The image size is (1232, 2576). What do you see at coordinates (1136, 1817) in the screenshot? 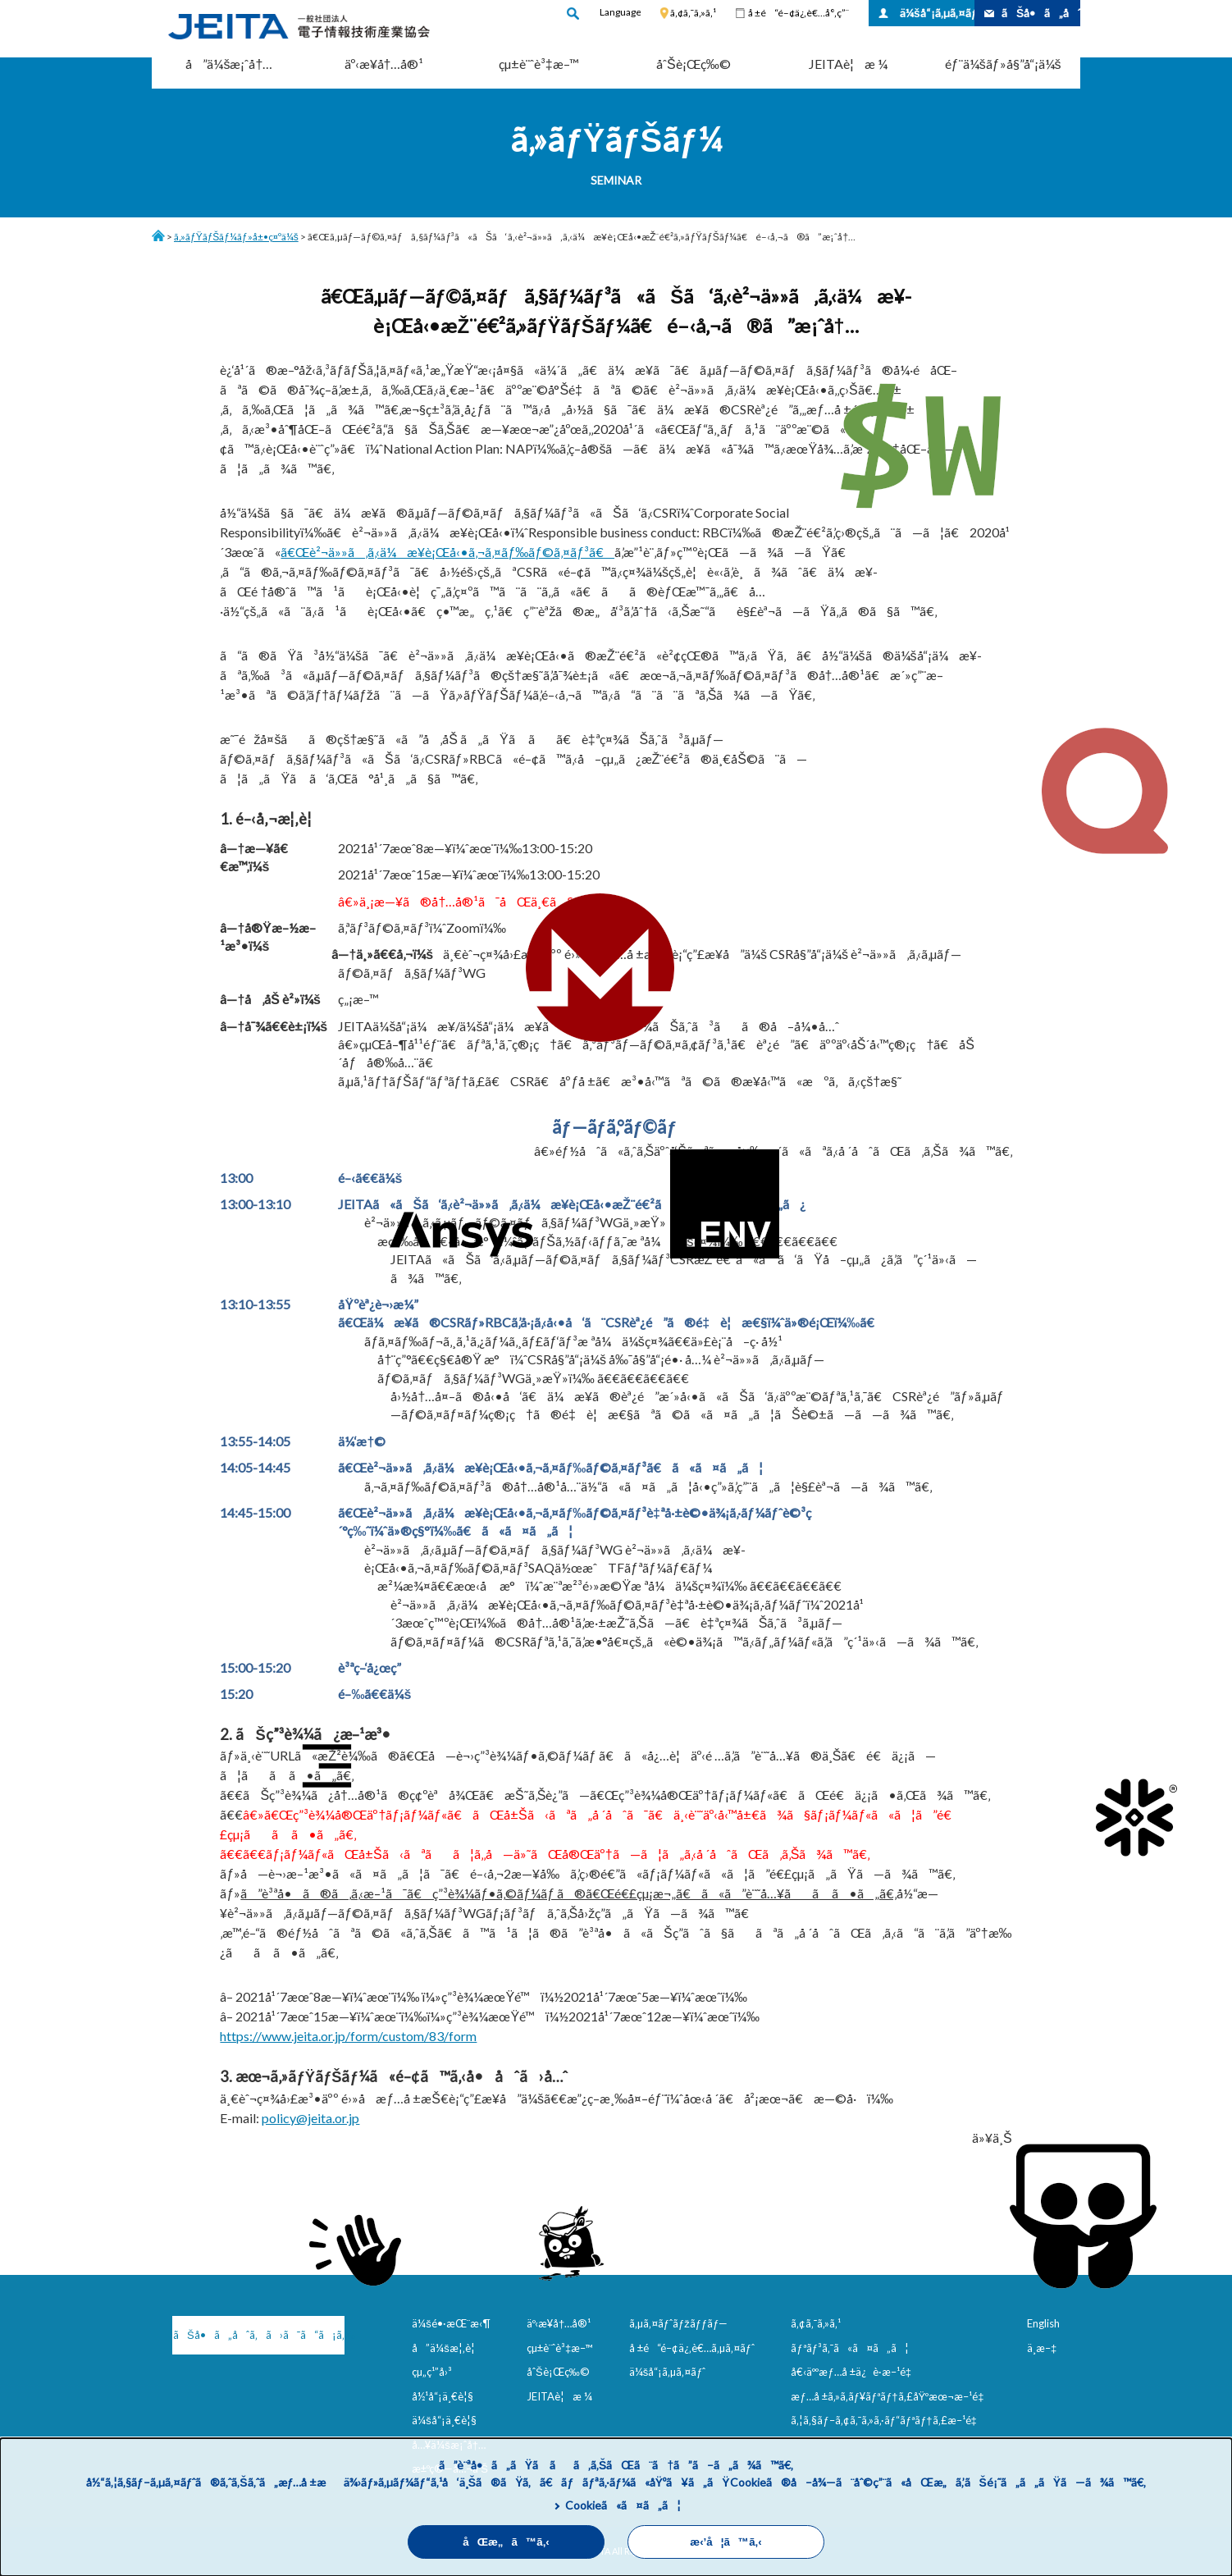
I see `snowflake data cloud platform logo` at bounding box center [1136, 1817].